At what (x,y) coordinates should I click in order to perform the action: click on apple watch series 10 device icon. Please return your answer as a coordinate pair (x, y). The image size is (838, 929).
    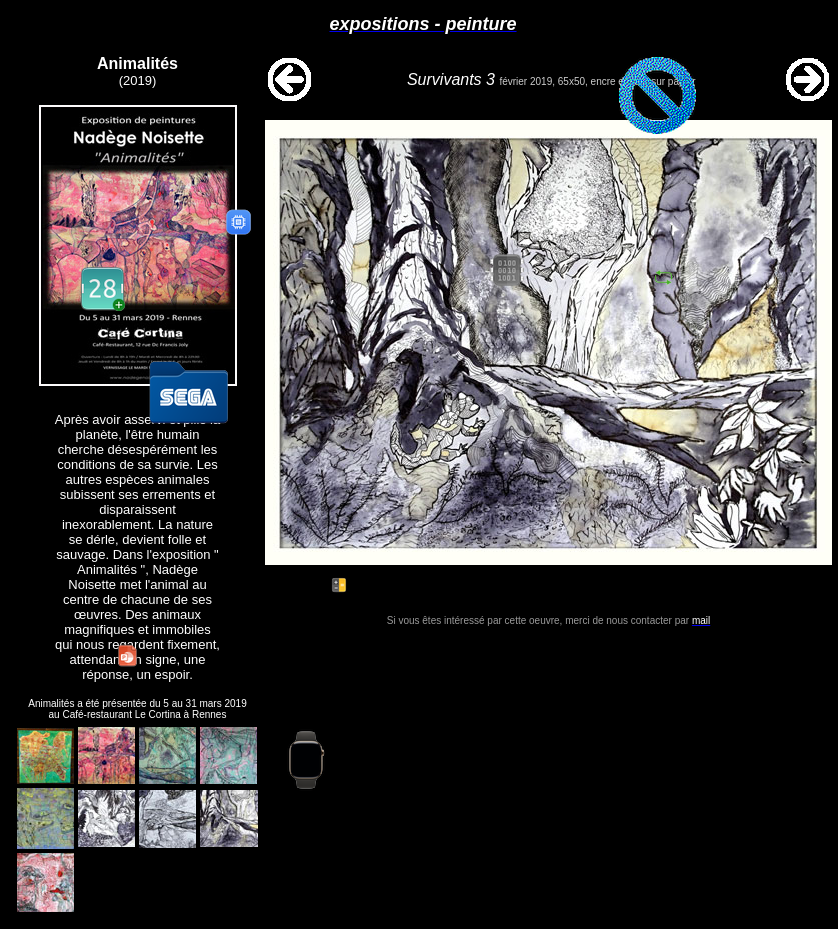
    Looking at the image, I should click on (306, 760).